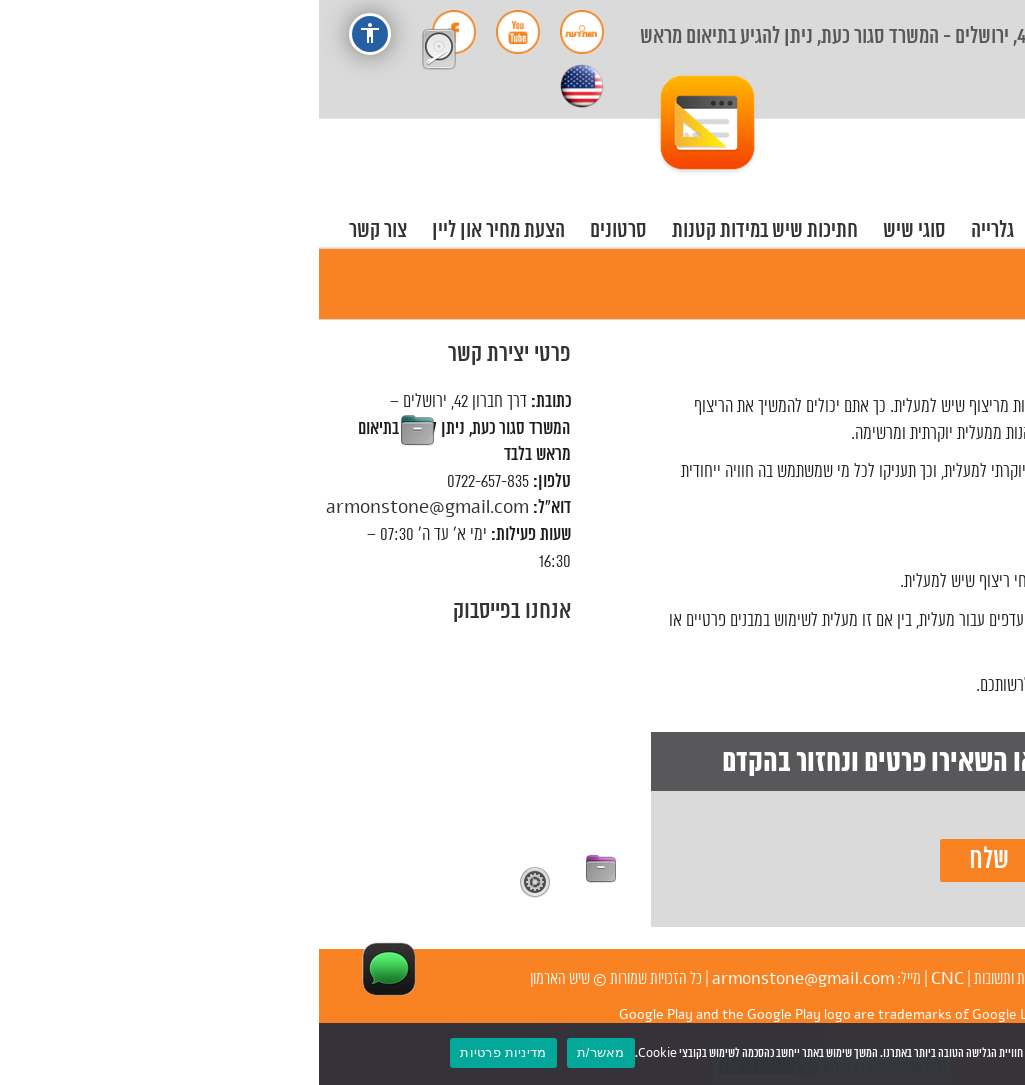 The width and height of the screenshot is (1025, 1085). I want to click on open file manager application, so click(601, 868).